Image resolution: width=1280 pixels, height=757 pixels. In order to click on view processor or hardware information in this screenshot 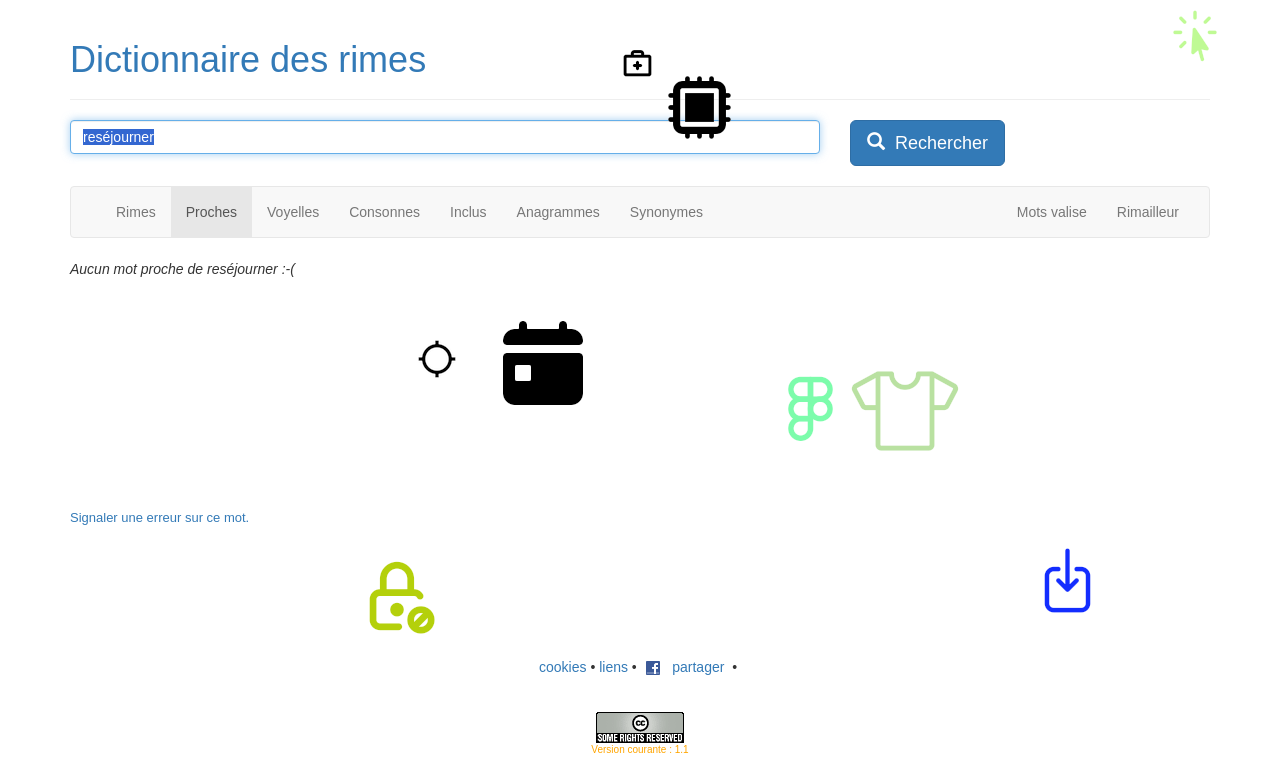, I will do `click(699, 107)`.